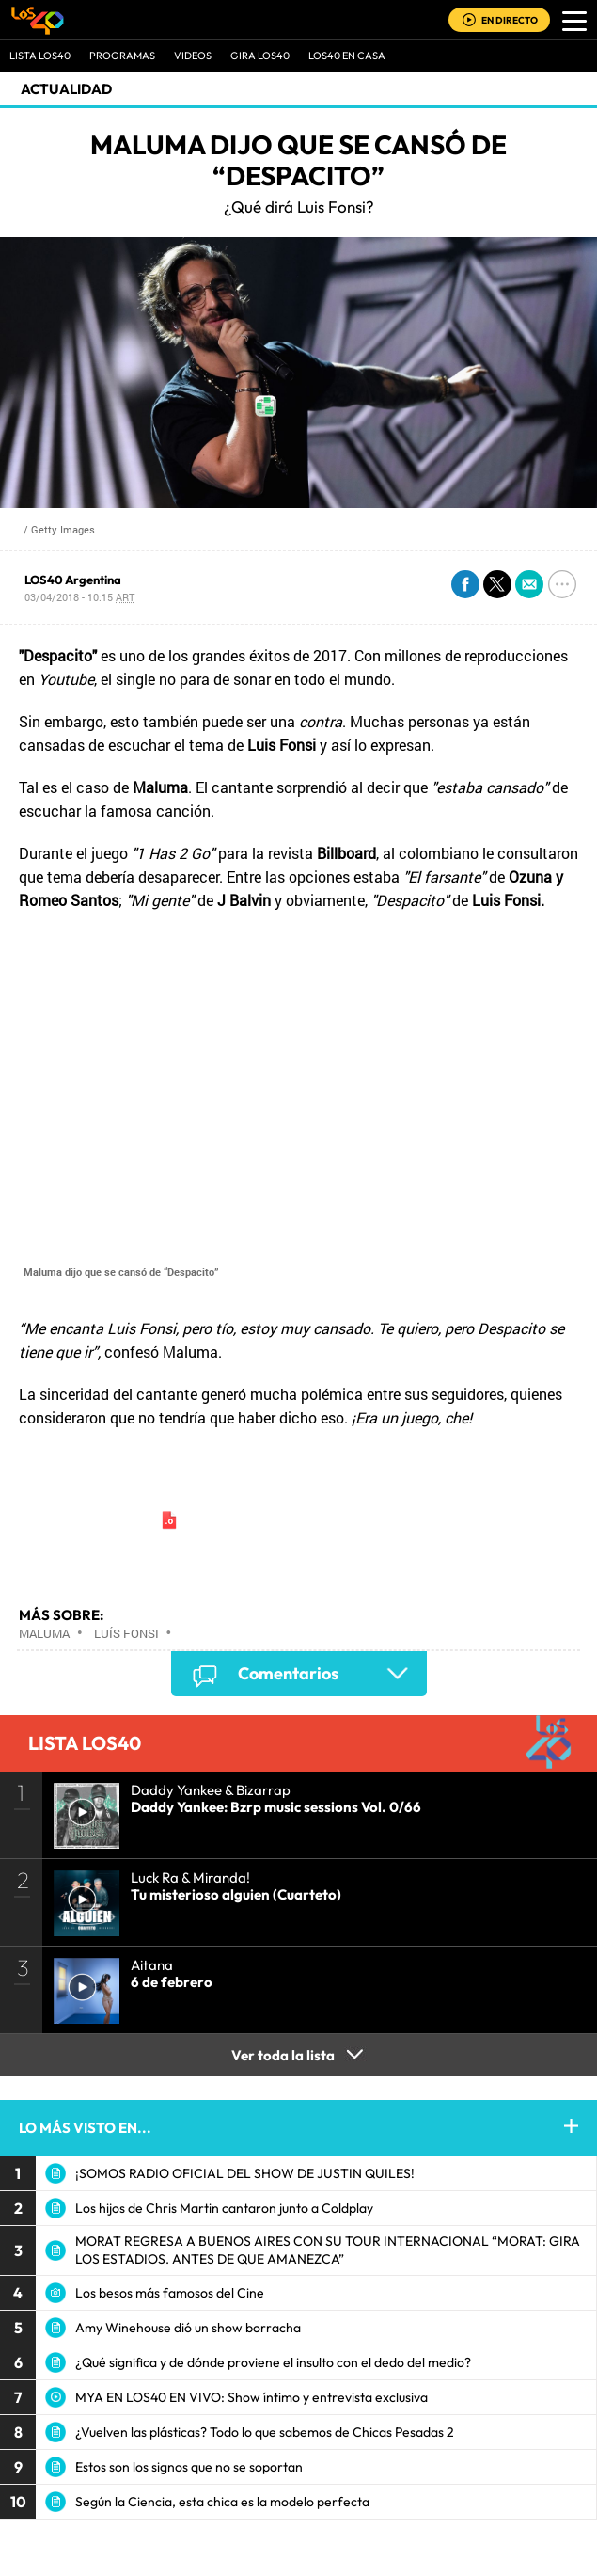 The height and width of the screenshot is (2576, 597). I want to click on open gaphor modeling application, so click(265, 405).